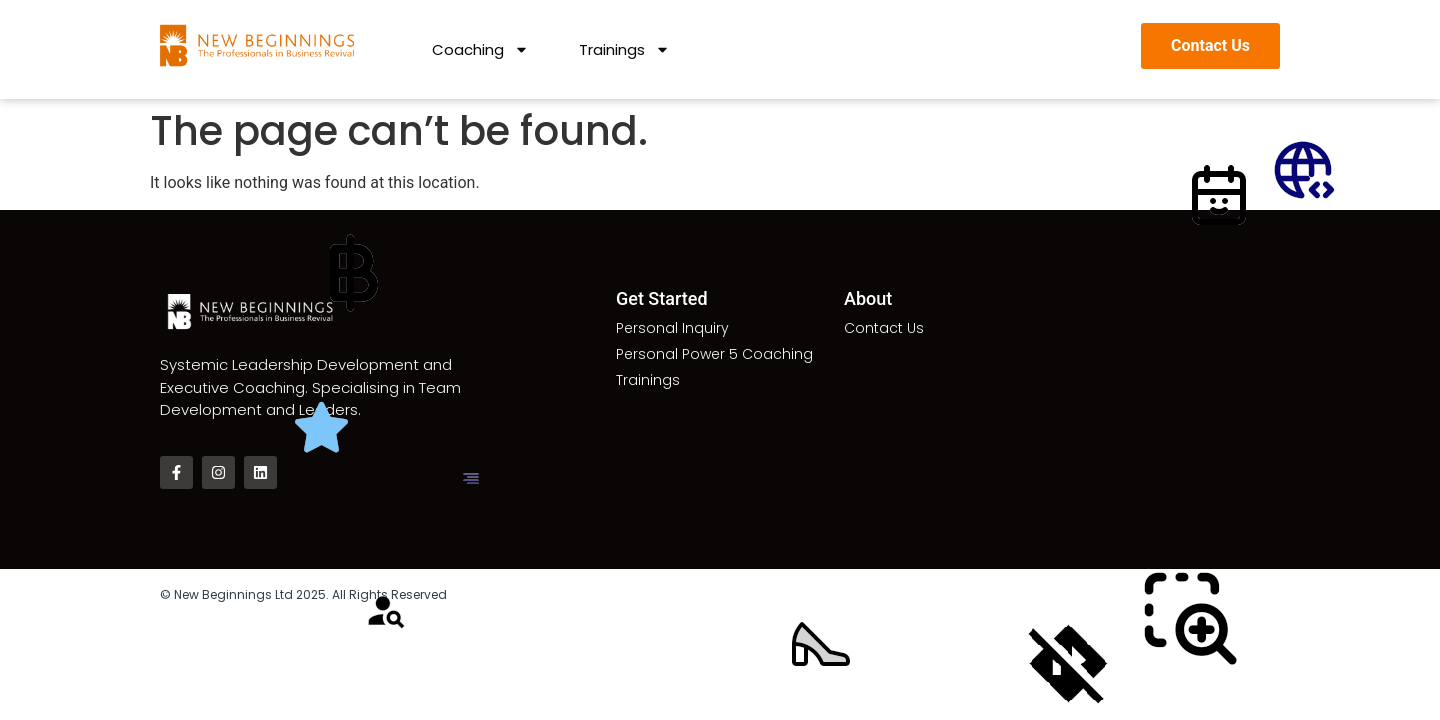  I want to click on zoom in on a selected area, so click(1188, 616).